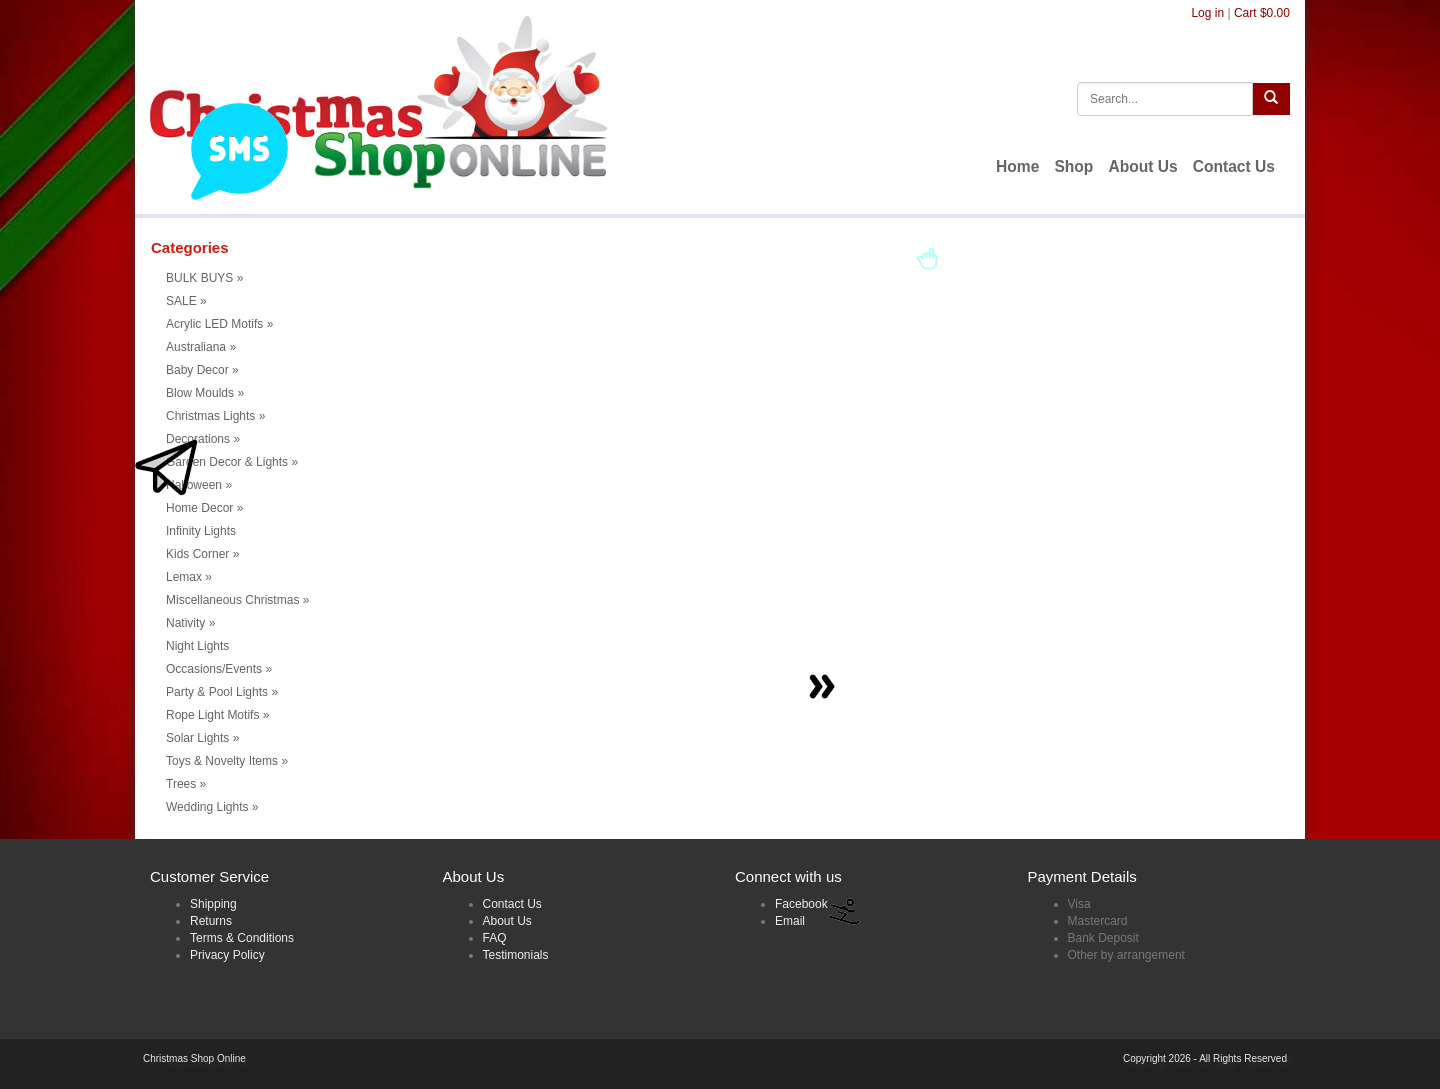 This screenshot has height=1089, width=1440. I want to click on access skiing or winter sports activities, so click(844, 912).